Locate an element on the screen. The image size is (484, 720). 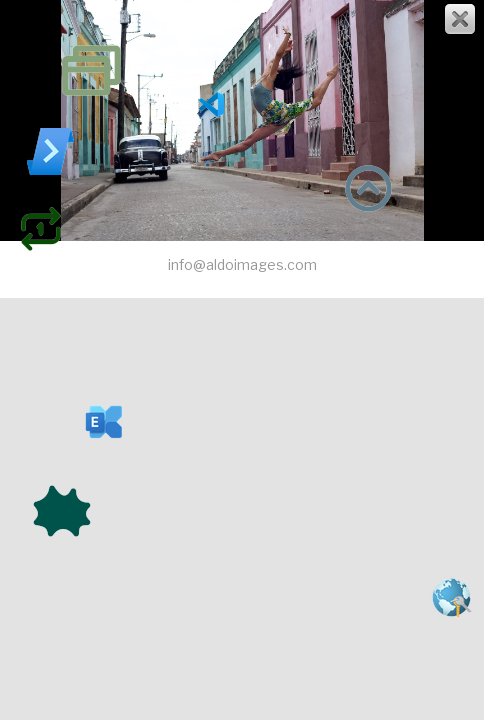
open visual studio code application is located at coordinates (211, 104).